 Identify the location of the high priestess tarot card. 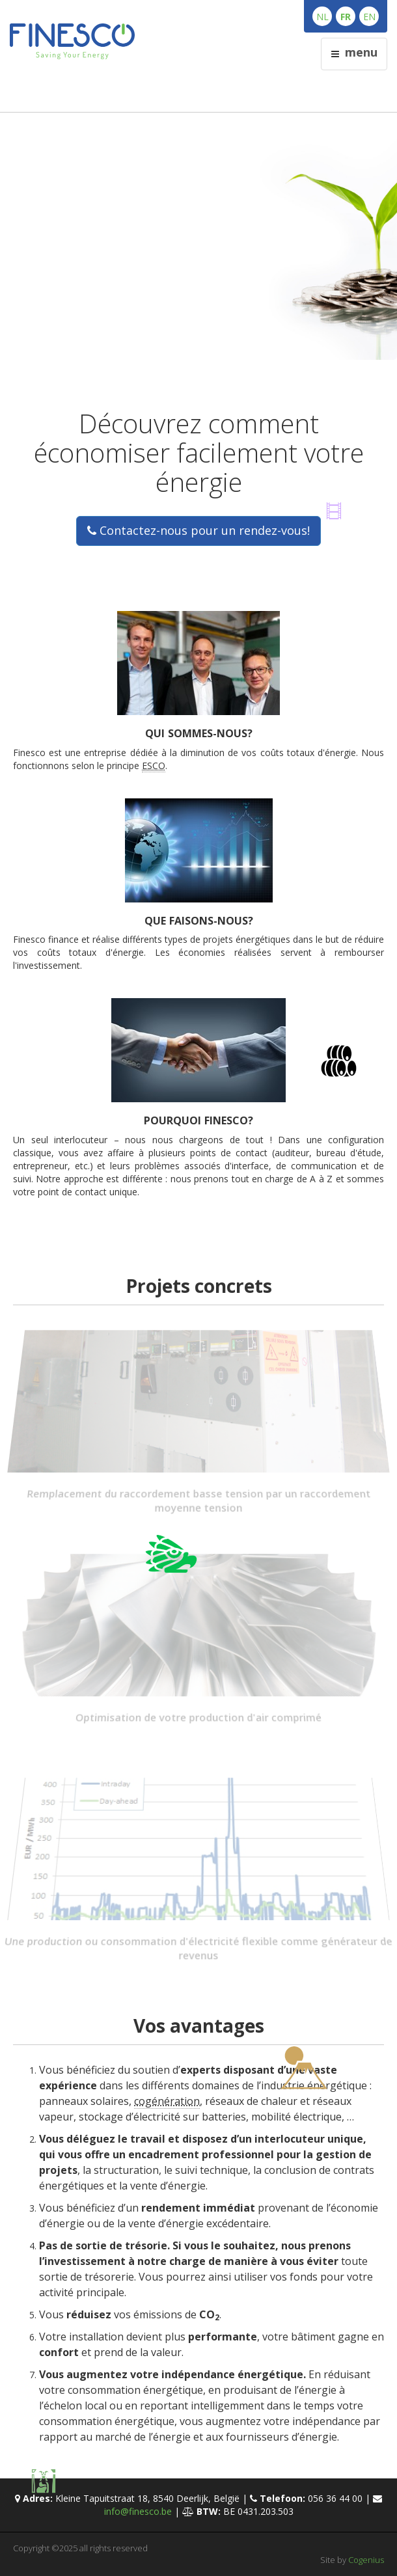
(44, 2481).